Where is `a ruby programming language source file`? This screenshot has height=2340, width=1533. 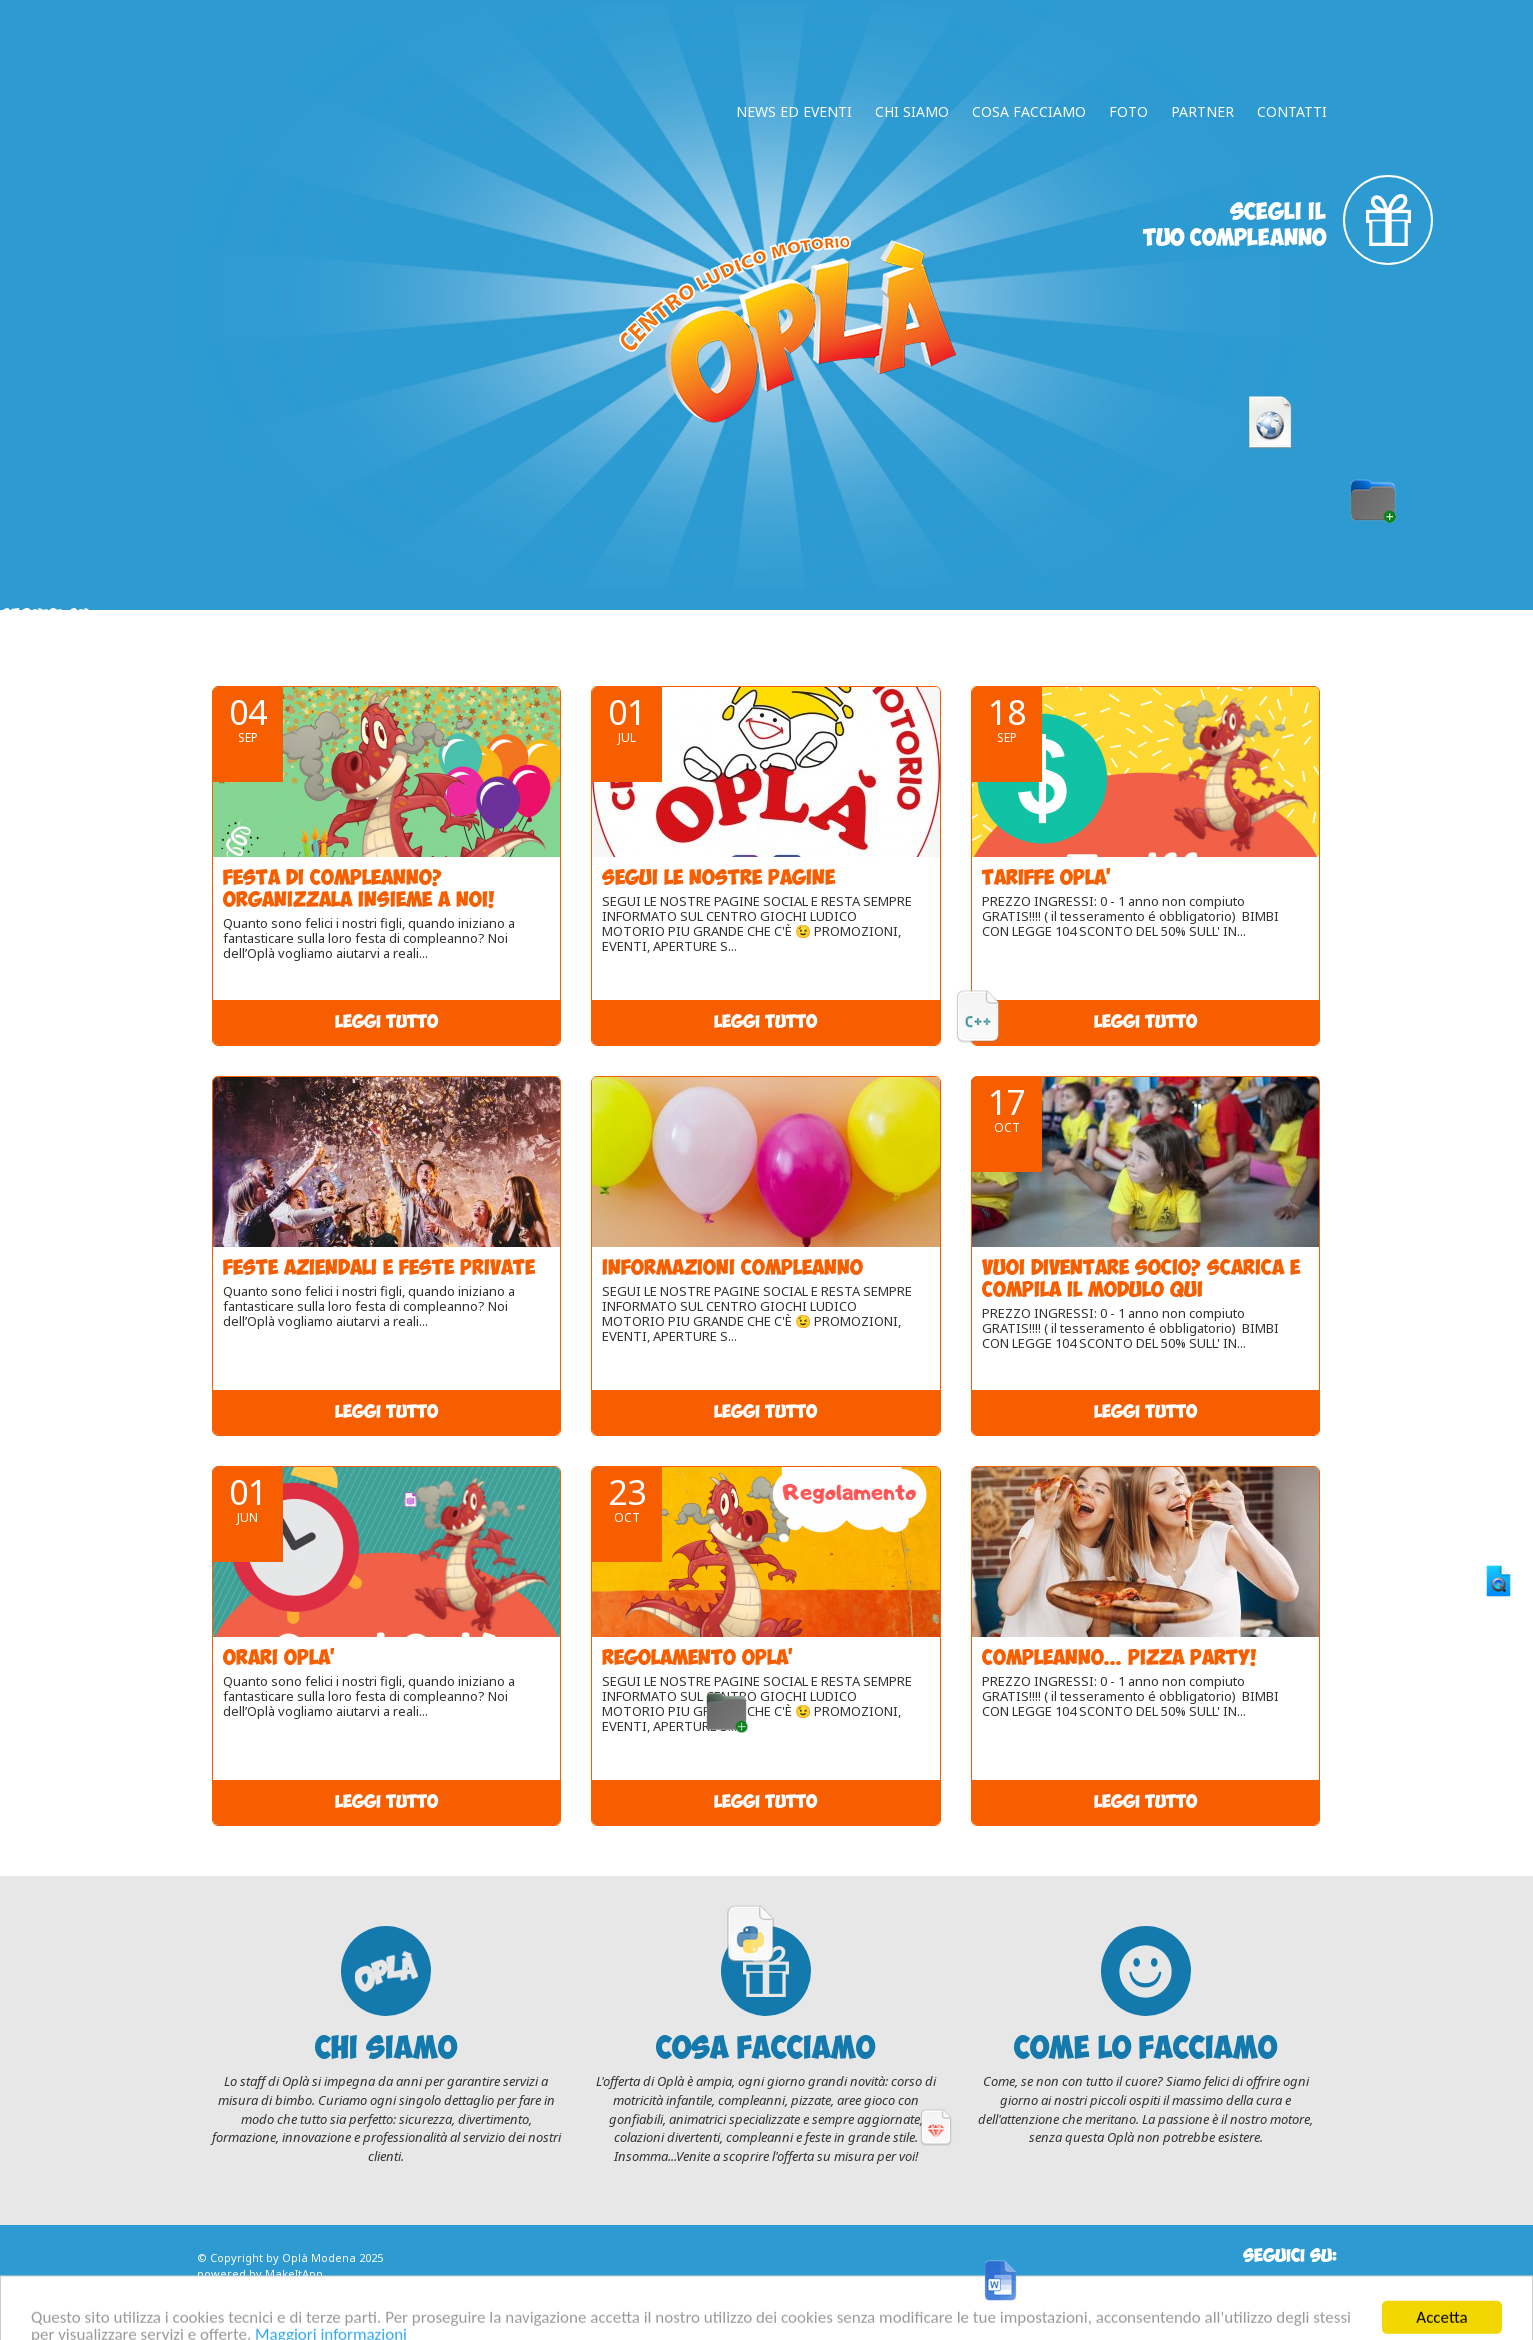
a ruby programming language source file is located at coordinates (936, 2127).